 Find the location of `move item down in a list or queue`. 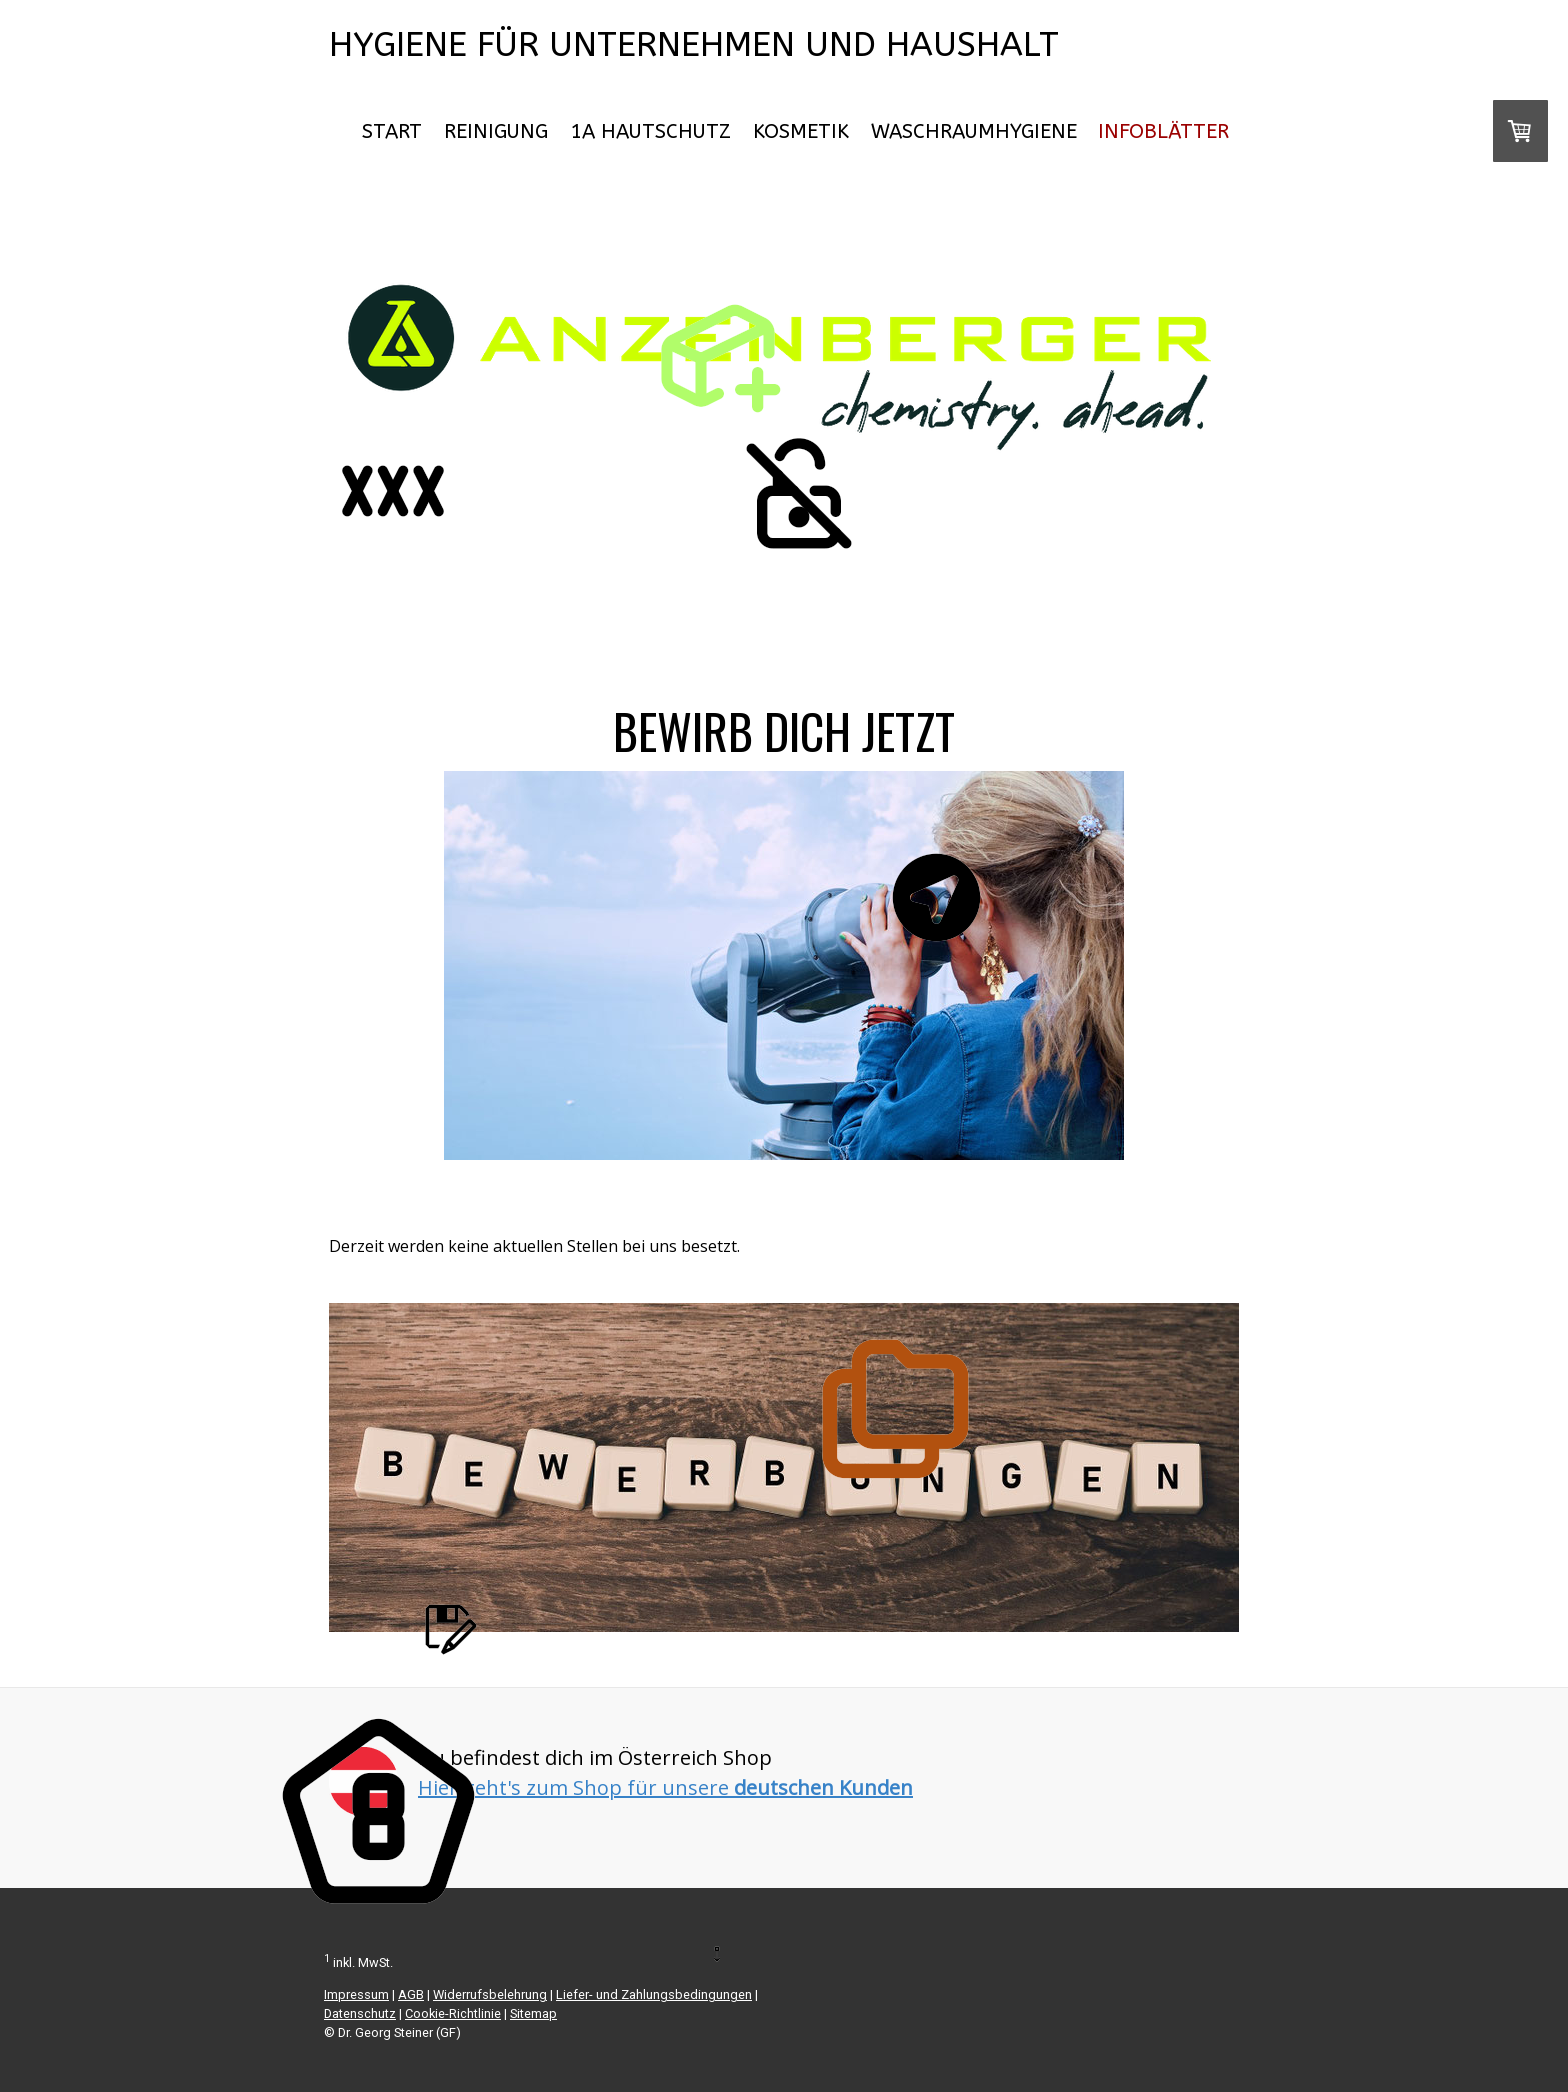

move item down in a list or queue is located at coordinates (717, 1954).